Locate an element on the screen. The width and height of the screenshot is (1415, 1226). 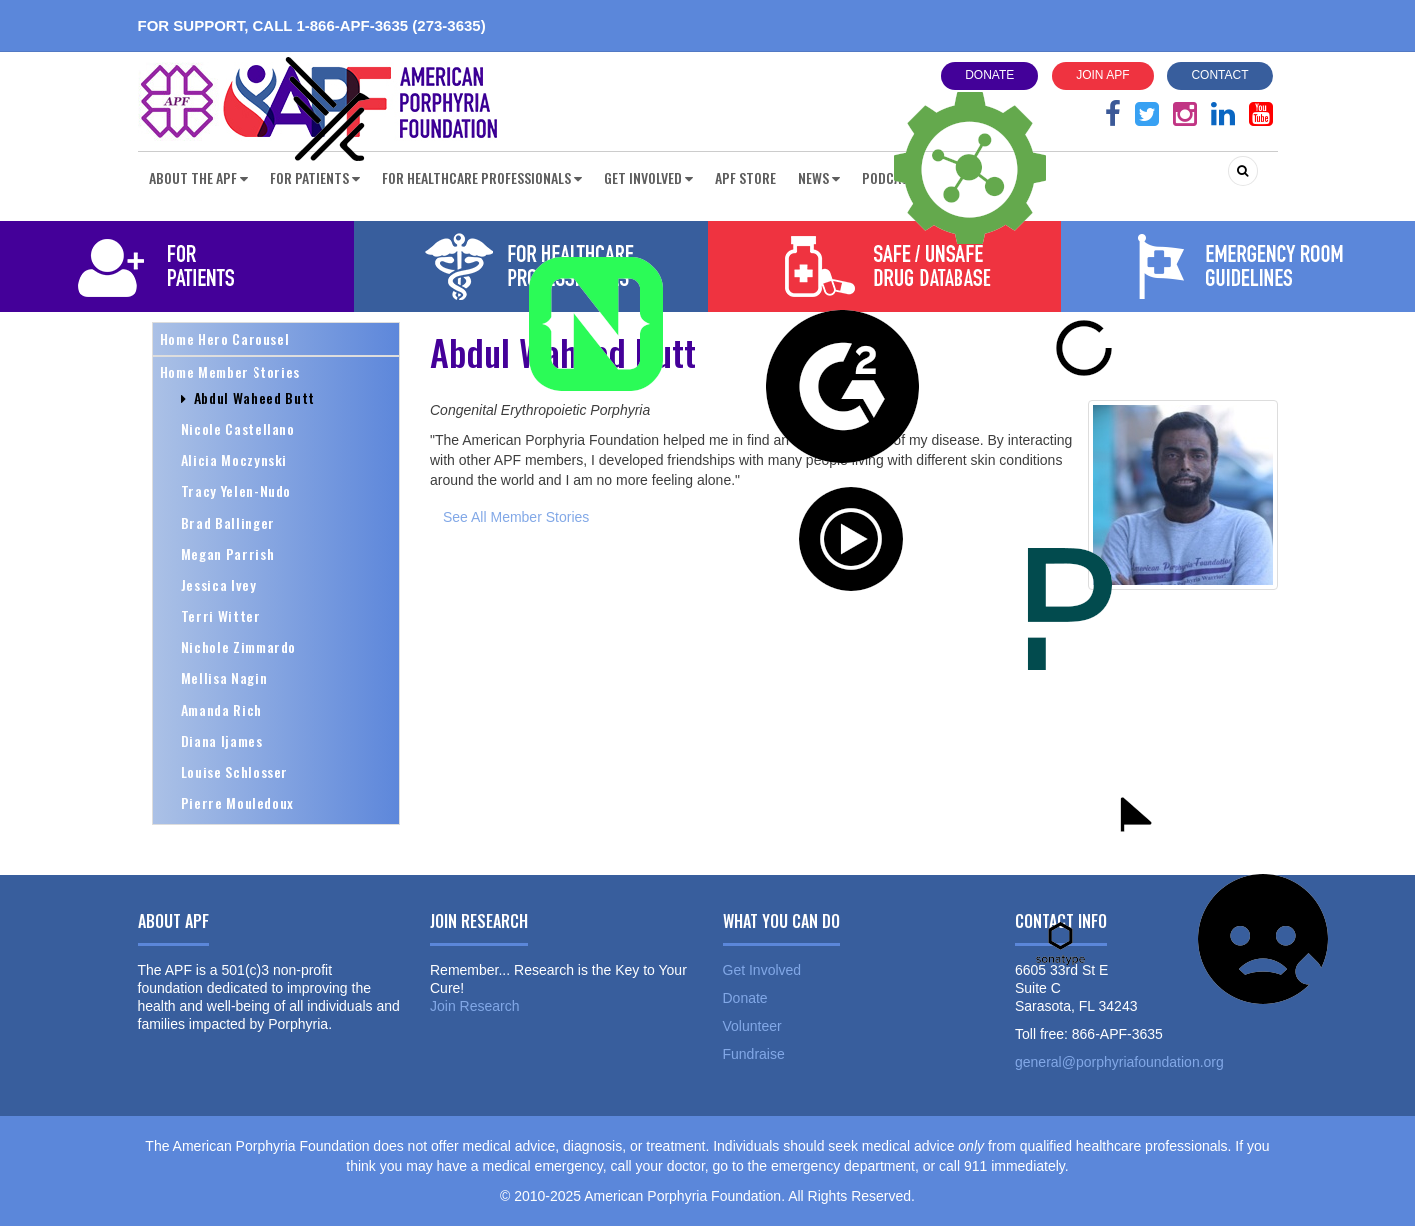
nativescript app or framework logo is located at coordinates (596, 324).